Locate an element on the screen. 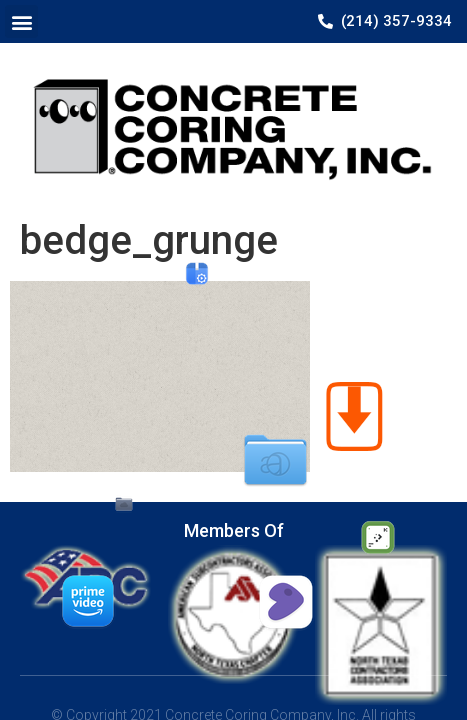 The height and width of the screenshot is (720, 467). download a file or application is located at coordinates (356, 416).